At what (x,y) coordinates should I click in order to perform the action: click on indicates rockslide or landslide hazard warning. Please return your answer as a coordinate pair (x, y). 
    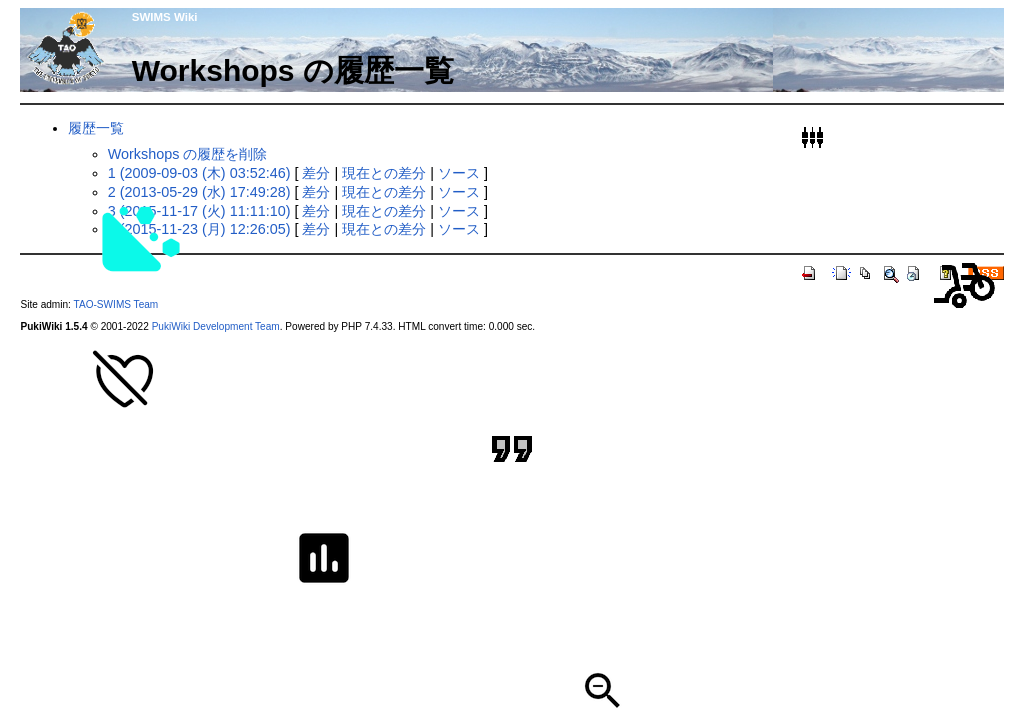
    Looking at the image, I should click on (141, 237).